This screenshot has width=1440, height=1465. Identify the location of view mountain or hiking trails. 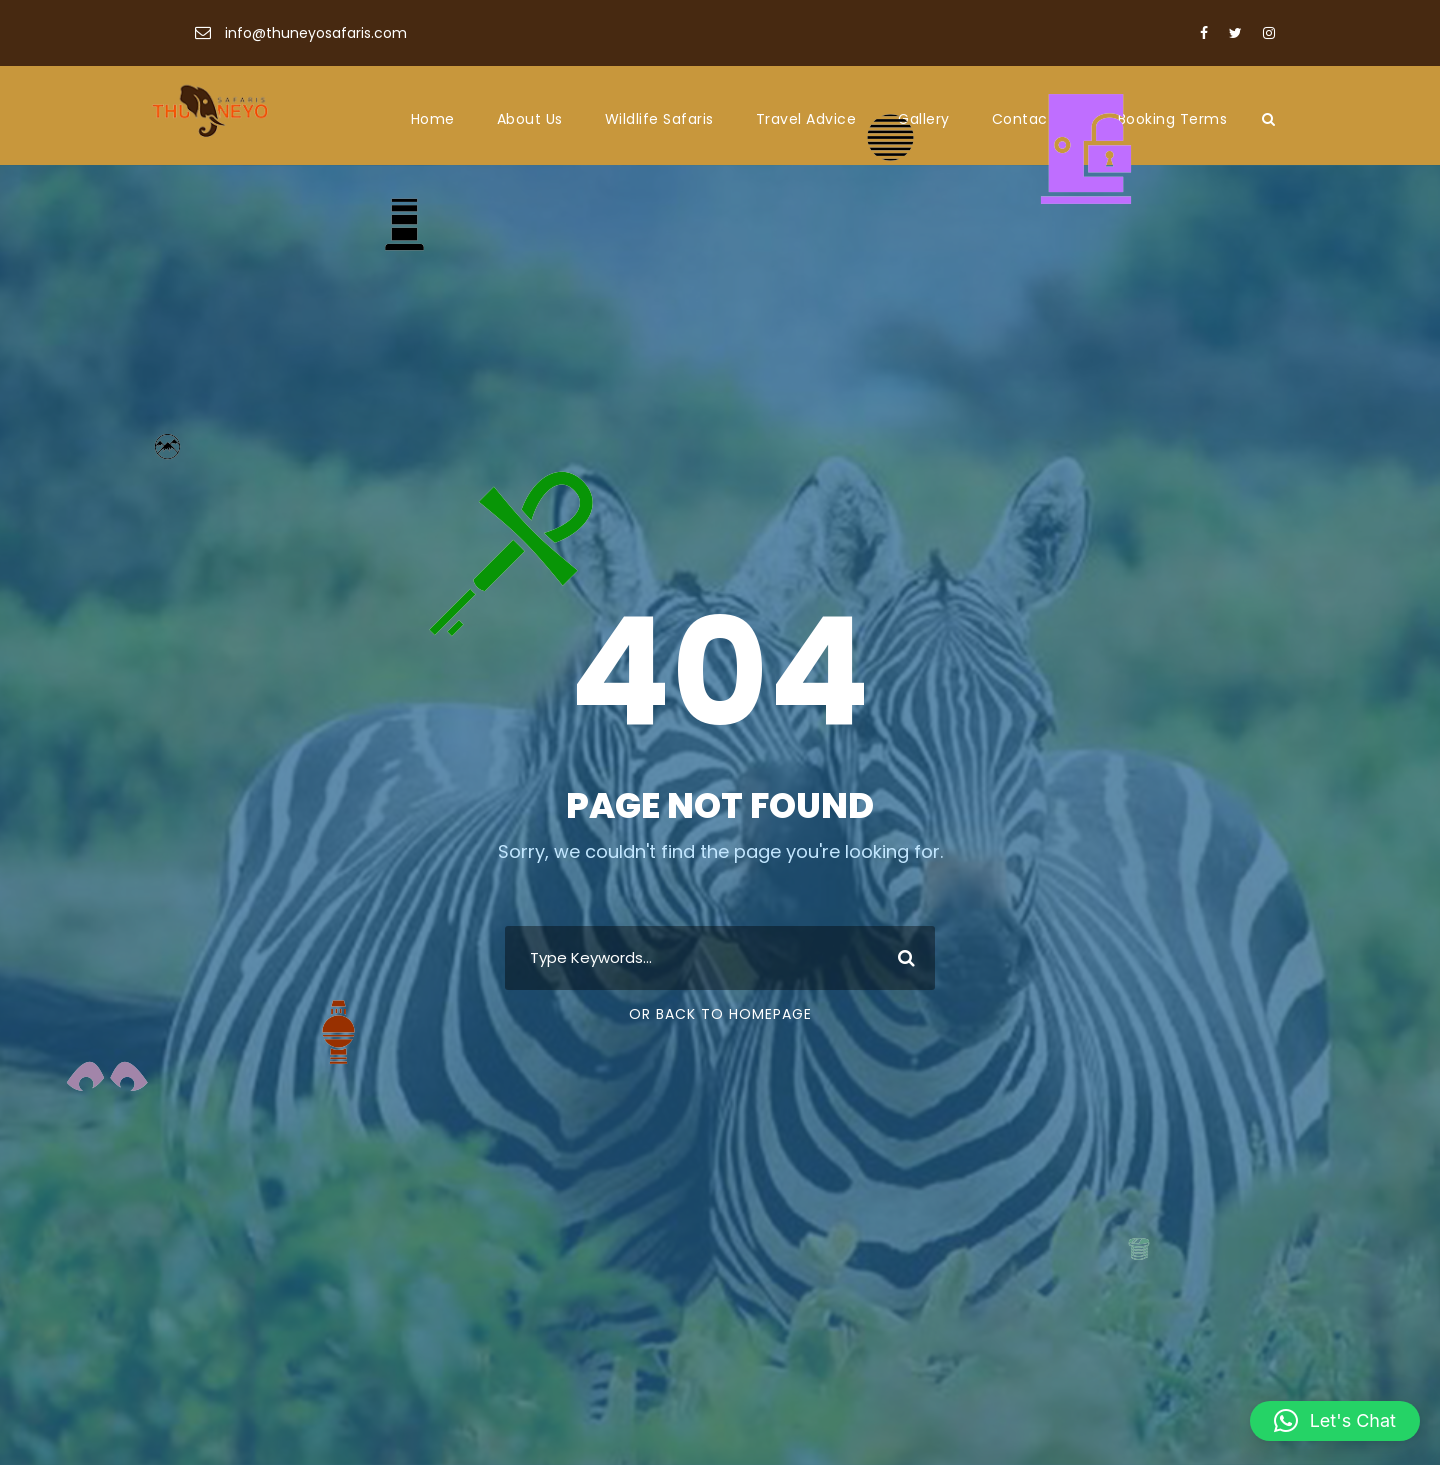
(167, 446).